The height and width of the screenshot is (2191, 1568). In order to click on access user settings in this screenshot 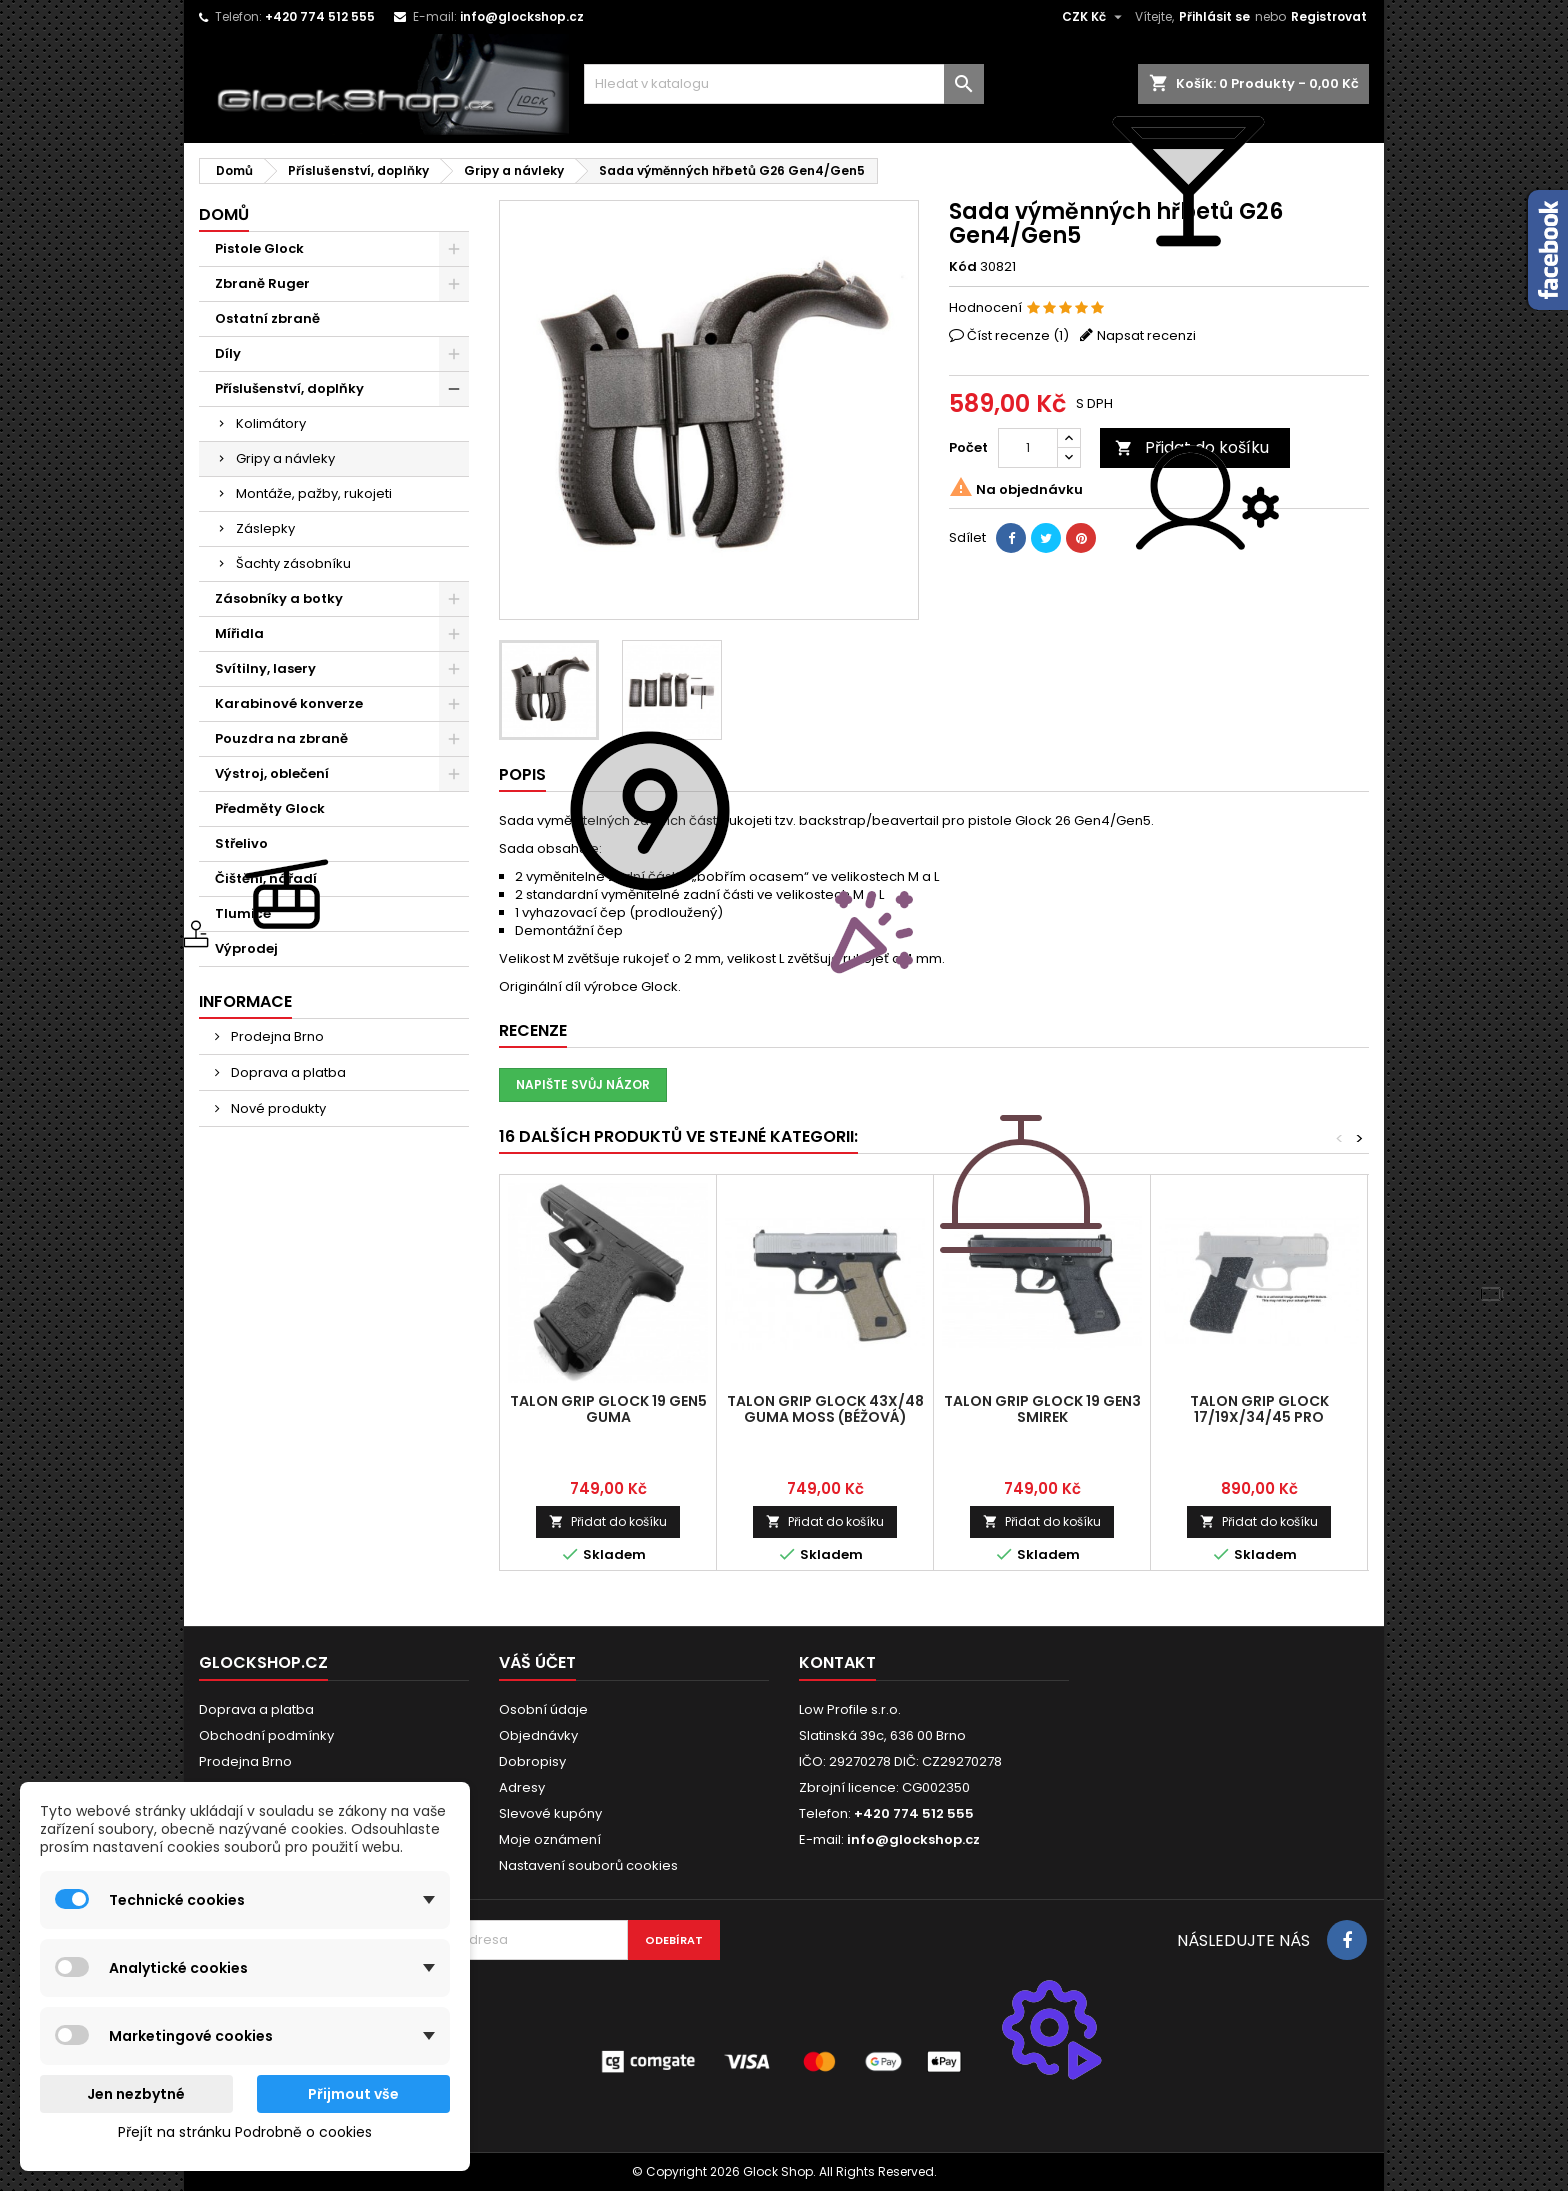, I will do `click(1202, 502)`.